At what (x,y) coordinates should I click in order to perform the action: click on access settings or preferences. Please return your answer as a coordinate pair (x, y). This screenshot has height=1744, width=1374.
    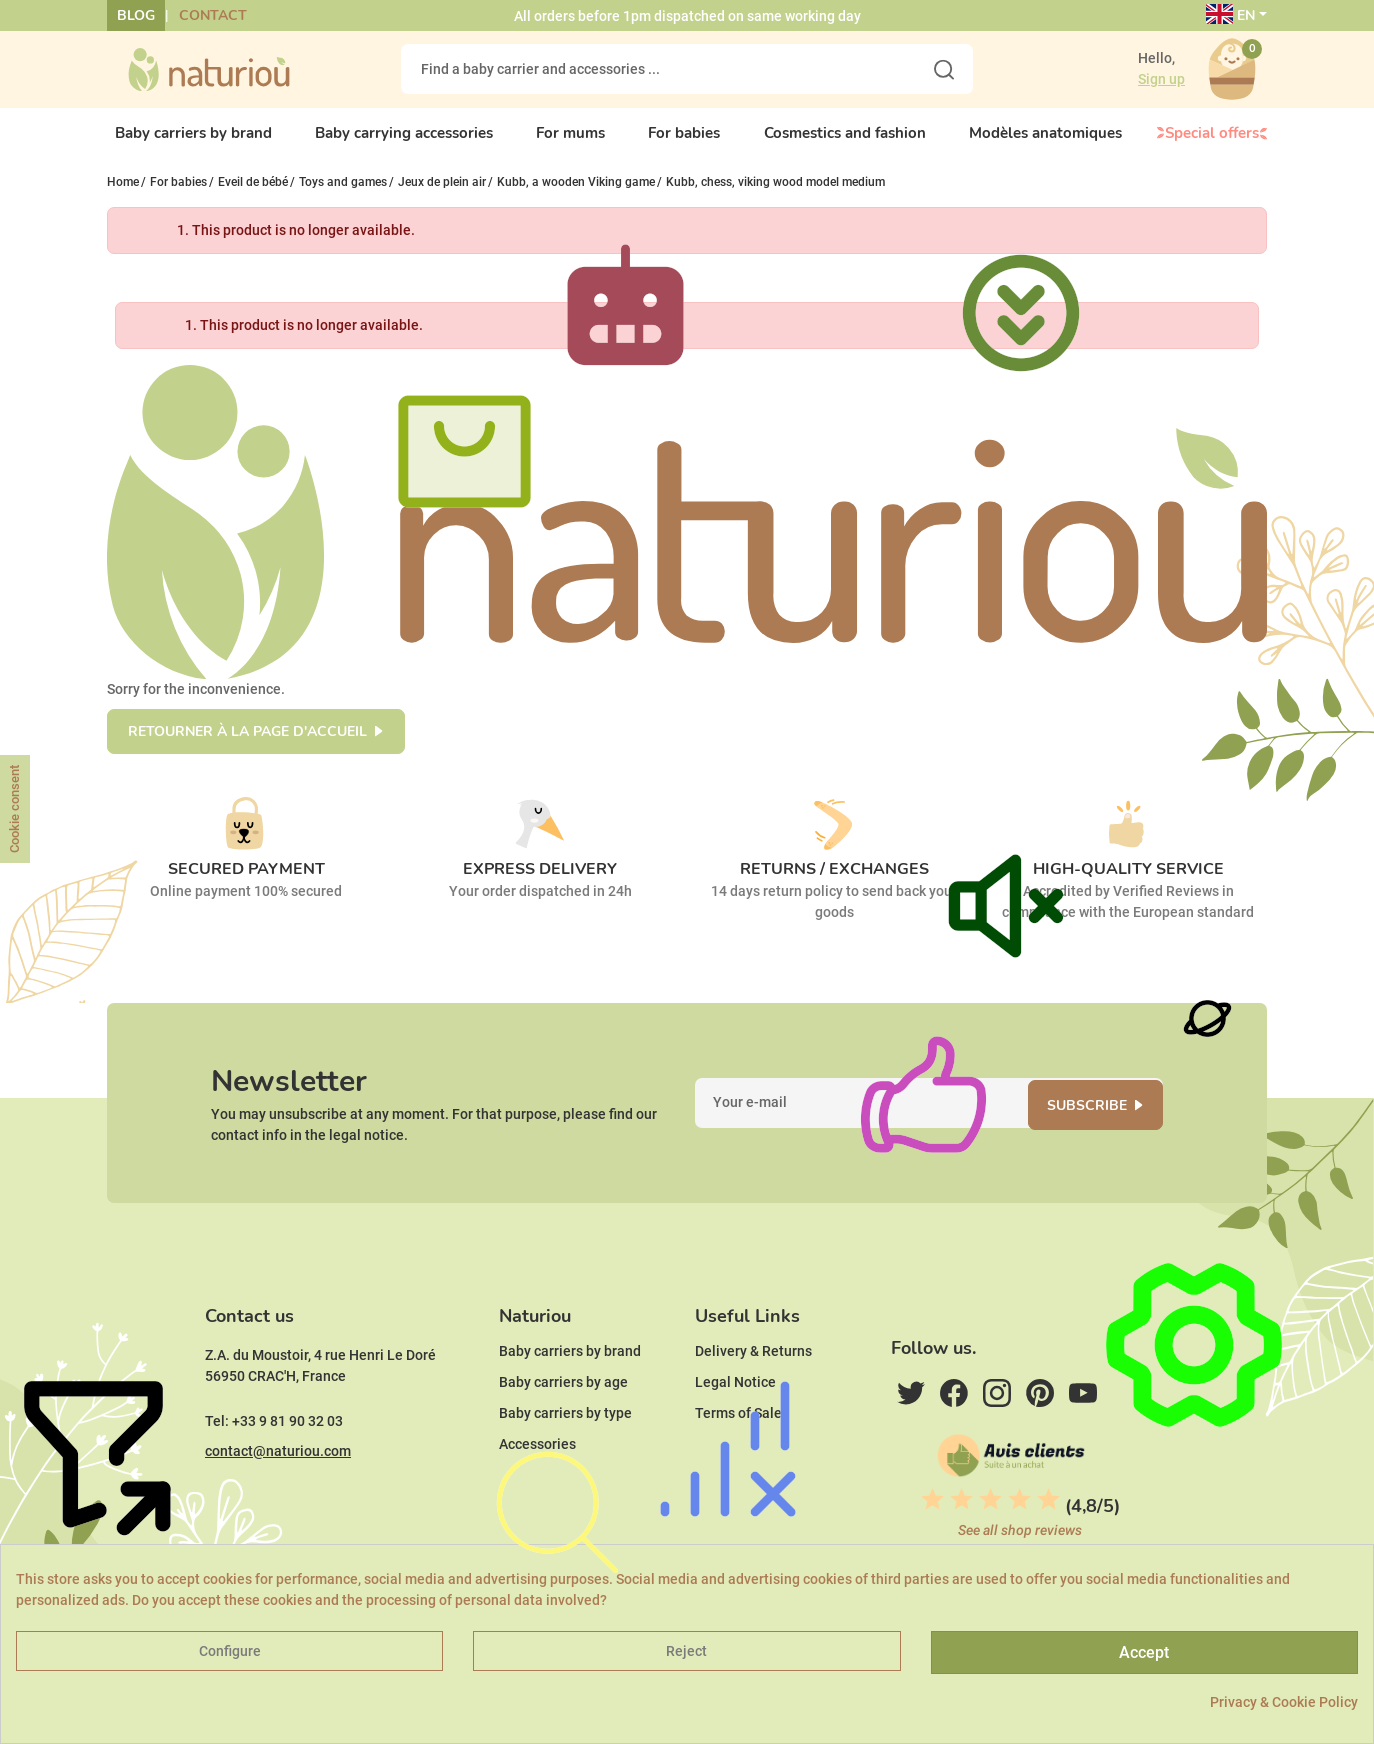
    Looking at the image, I should click on (1194, 1345).